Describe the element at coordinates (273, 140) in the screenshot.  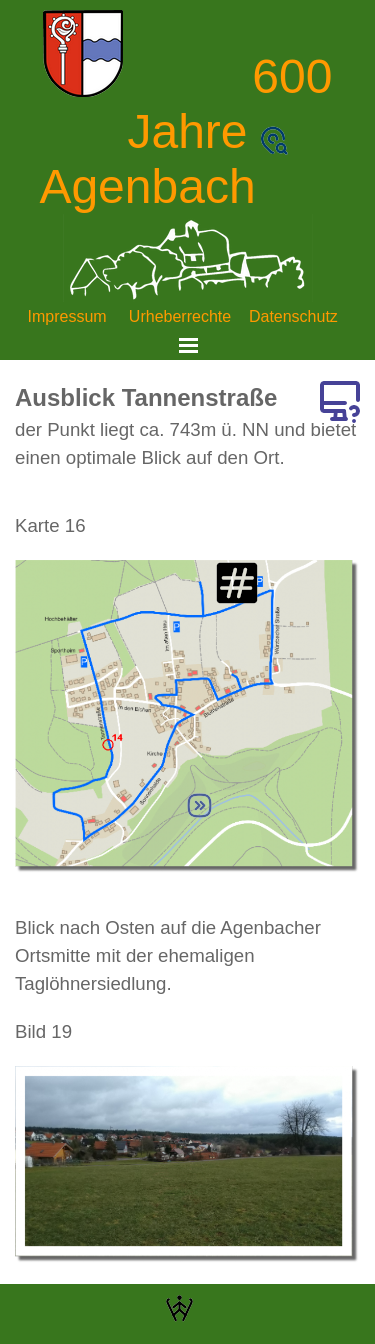
I see `search for a location on the map` at that location.